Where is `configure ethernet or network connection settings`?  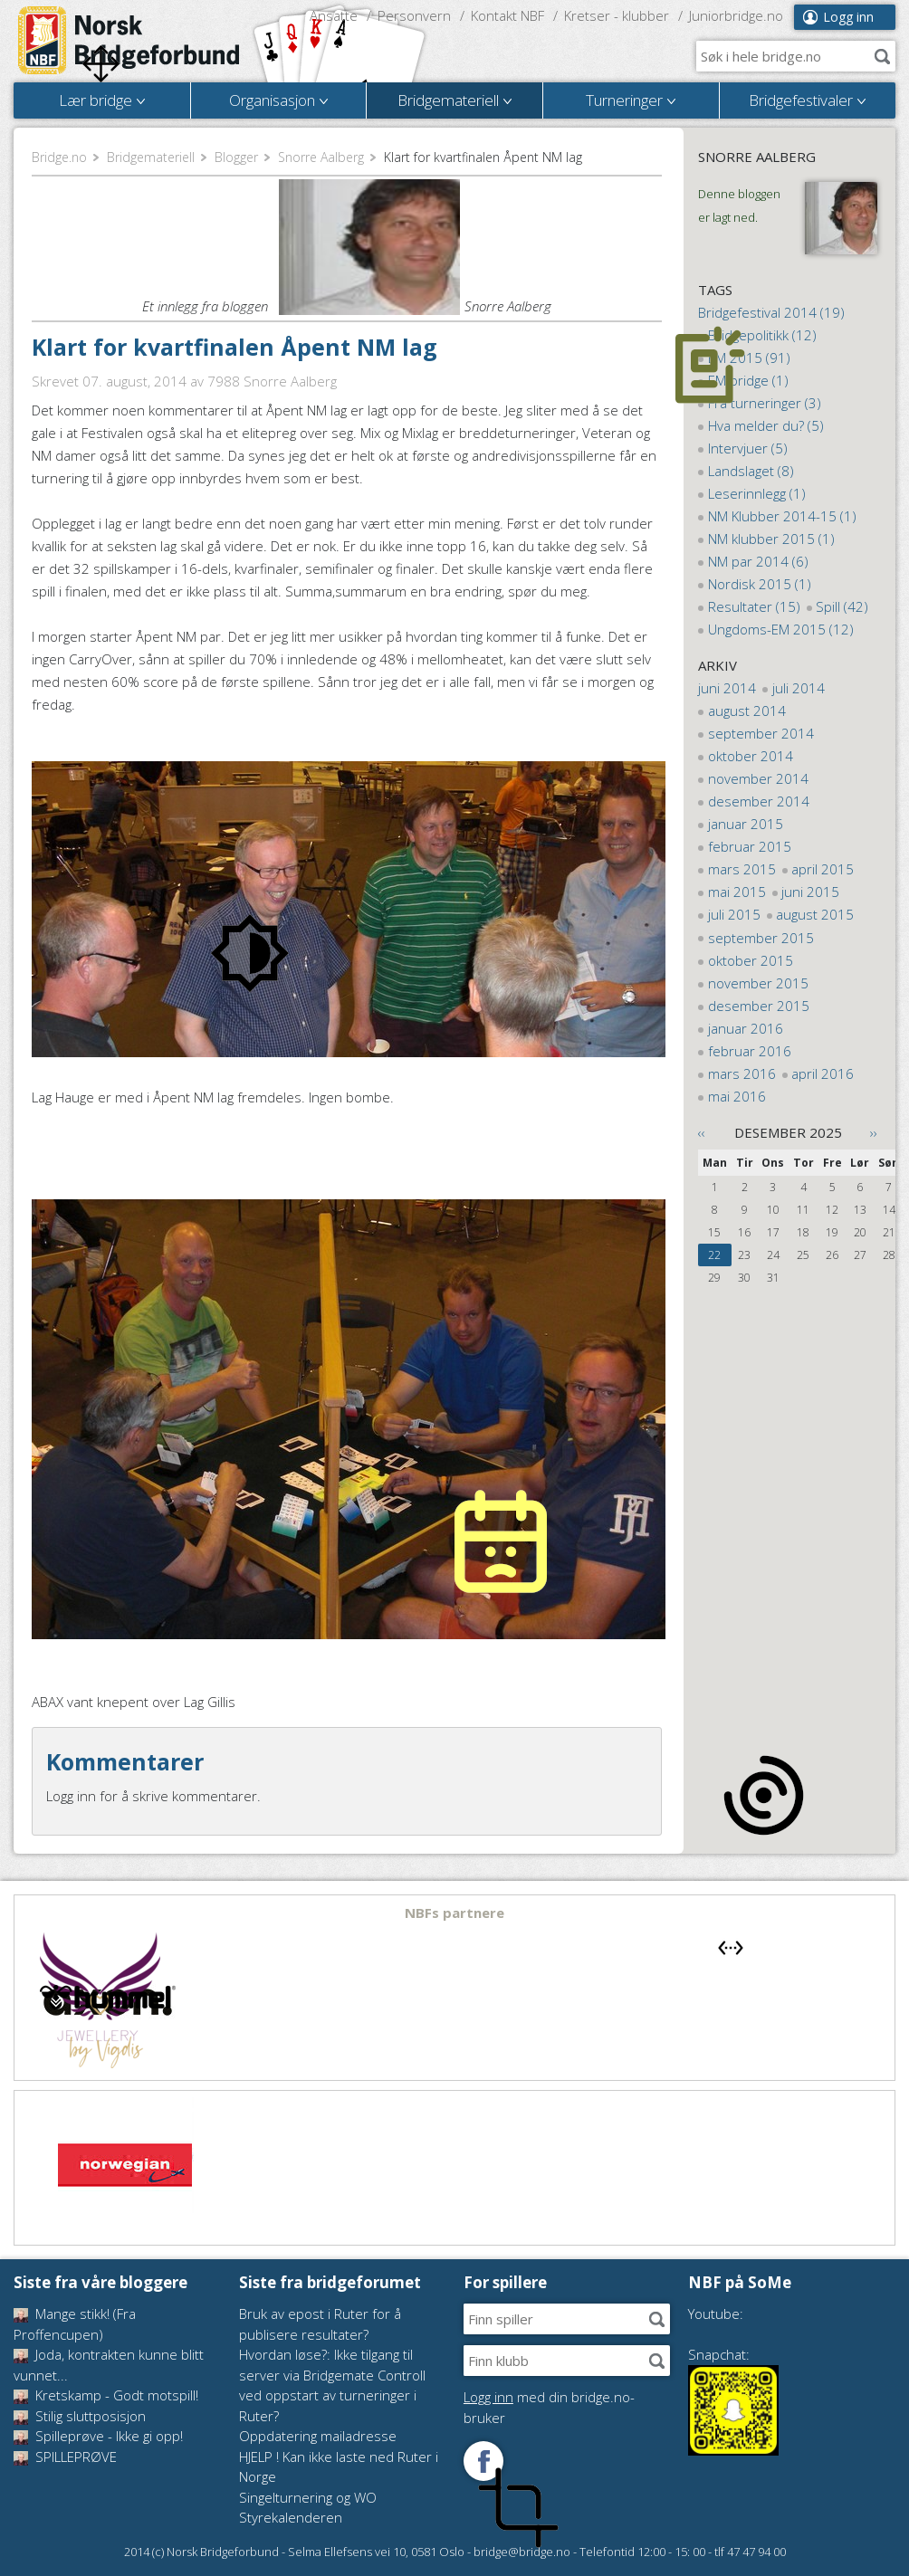 configure ethernet or network connection settings is located at coordinates (731, 1948).